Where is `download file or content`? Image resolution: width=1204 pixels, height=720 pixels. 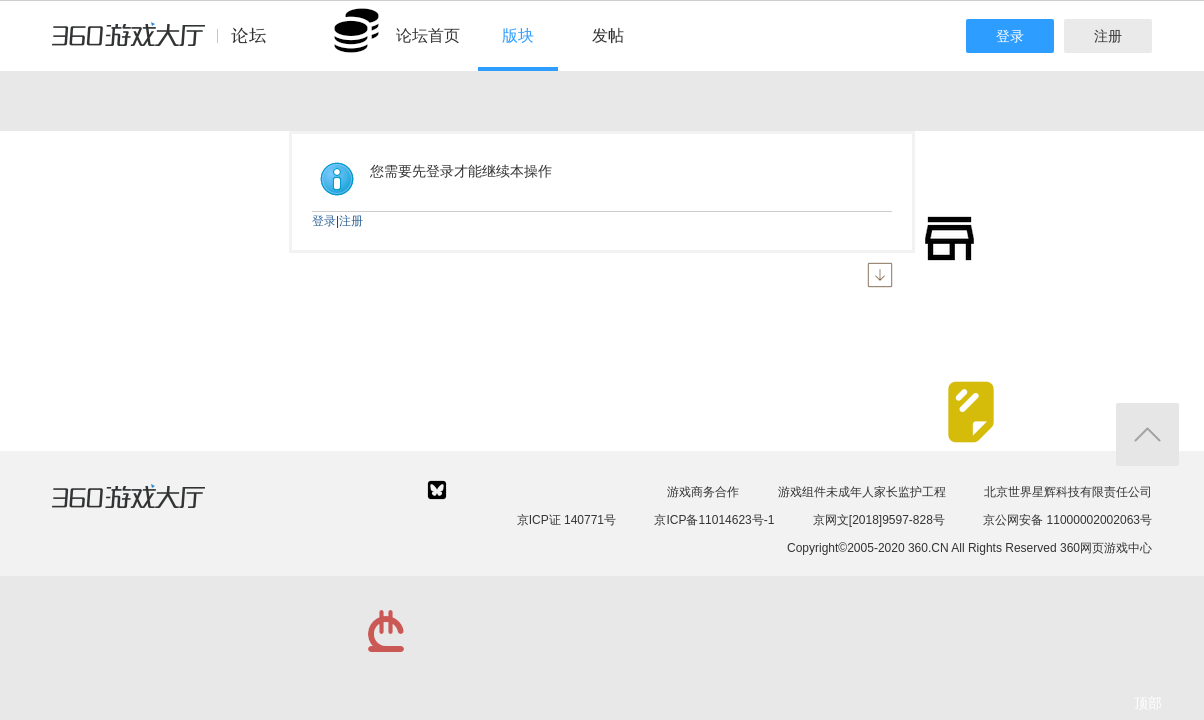 download file or content is located at coordinates (880, 275).